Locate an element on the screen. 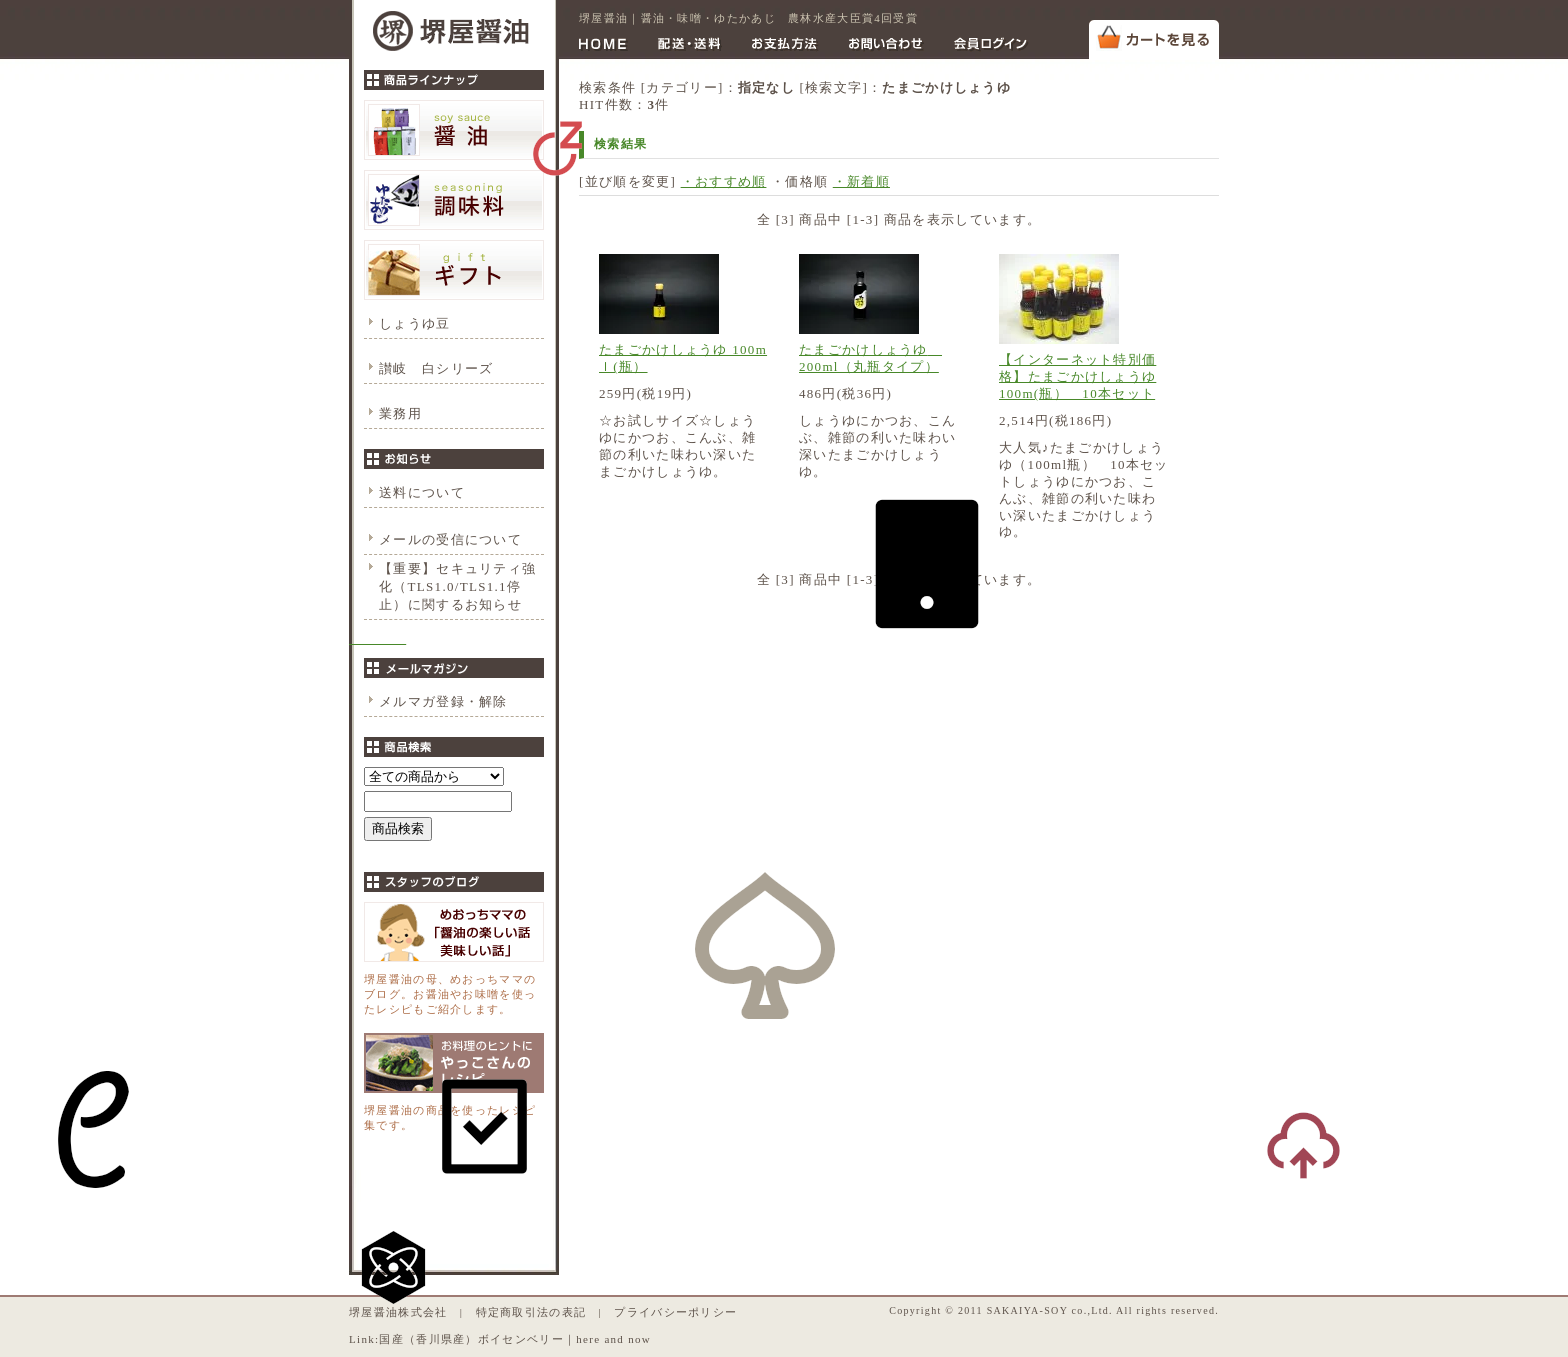  open calibre-web ebook management app is located at coordinates (93, 1129).